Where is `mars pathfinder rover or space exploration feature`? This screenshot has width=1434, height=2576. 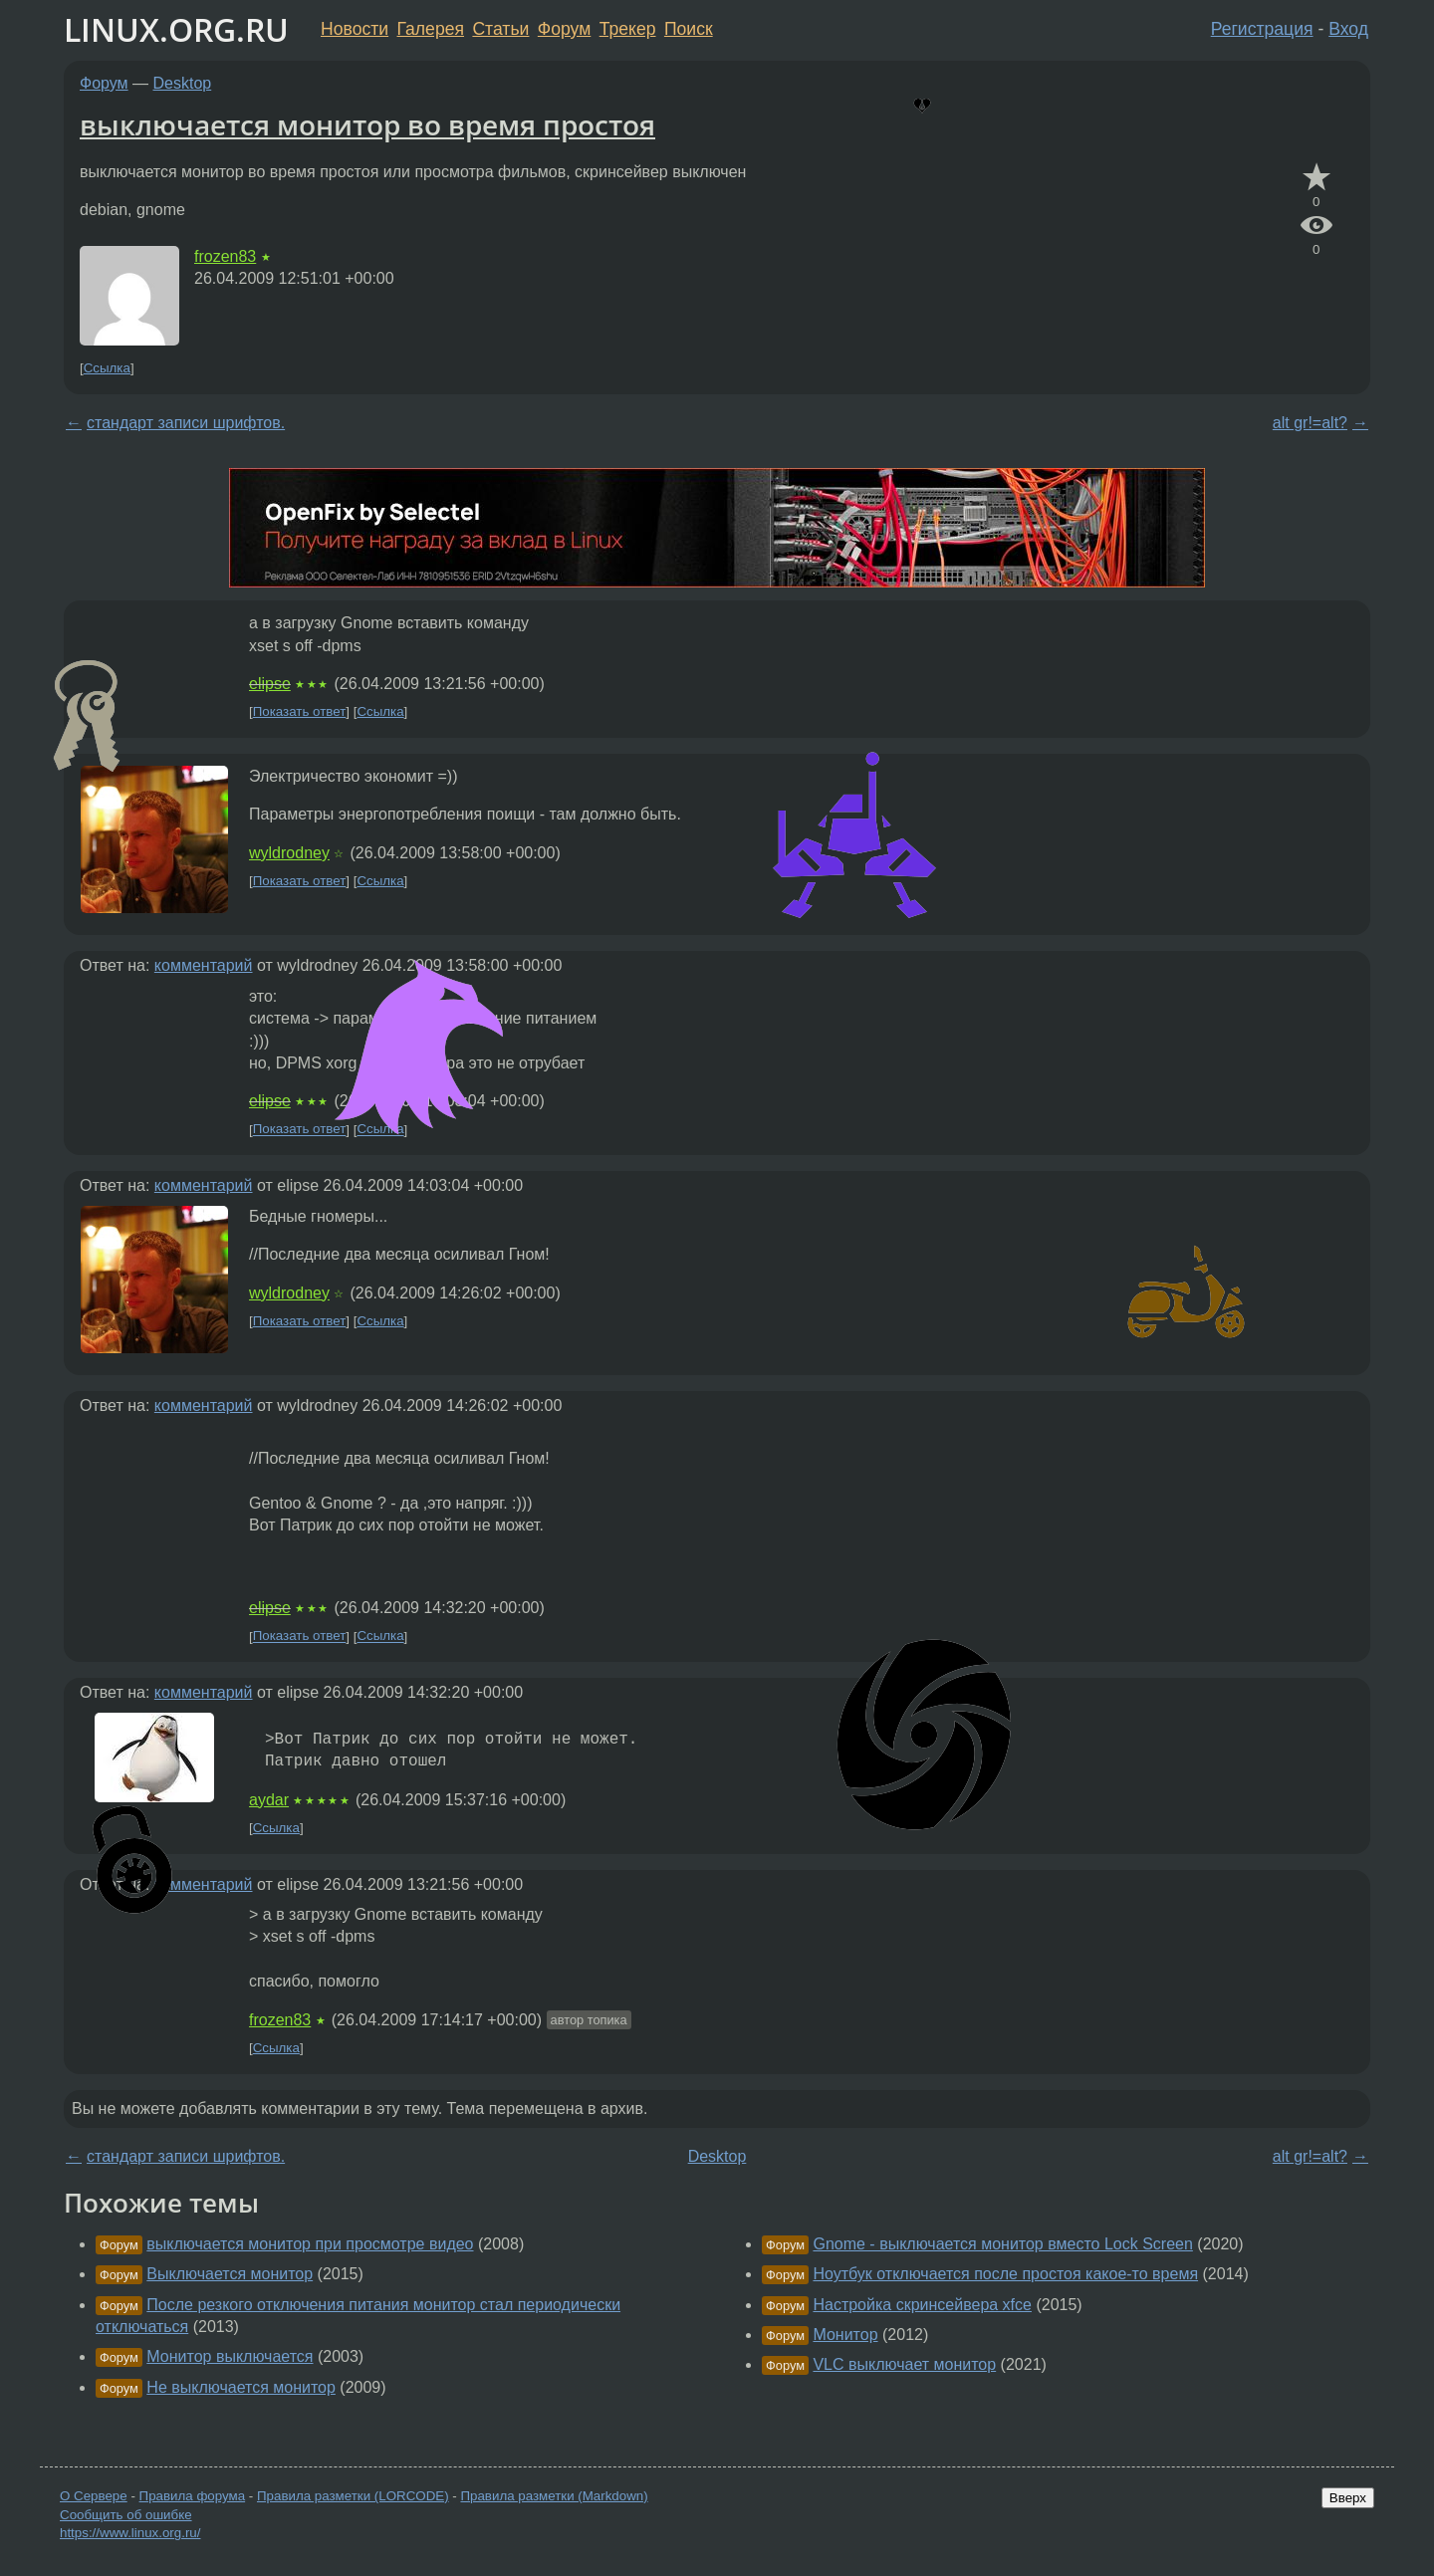
mars pathfinder rover or space exploration feature is located at coordinates (854, 839).